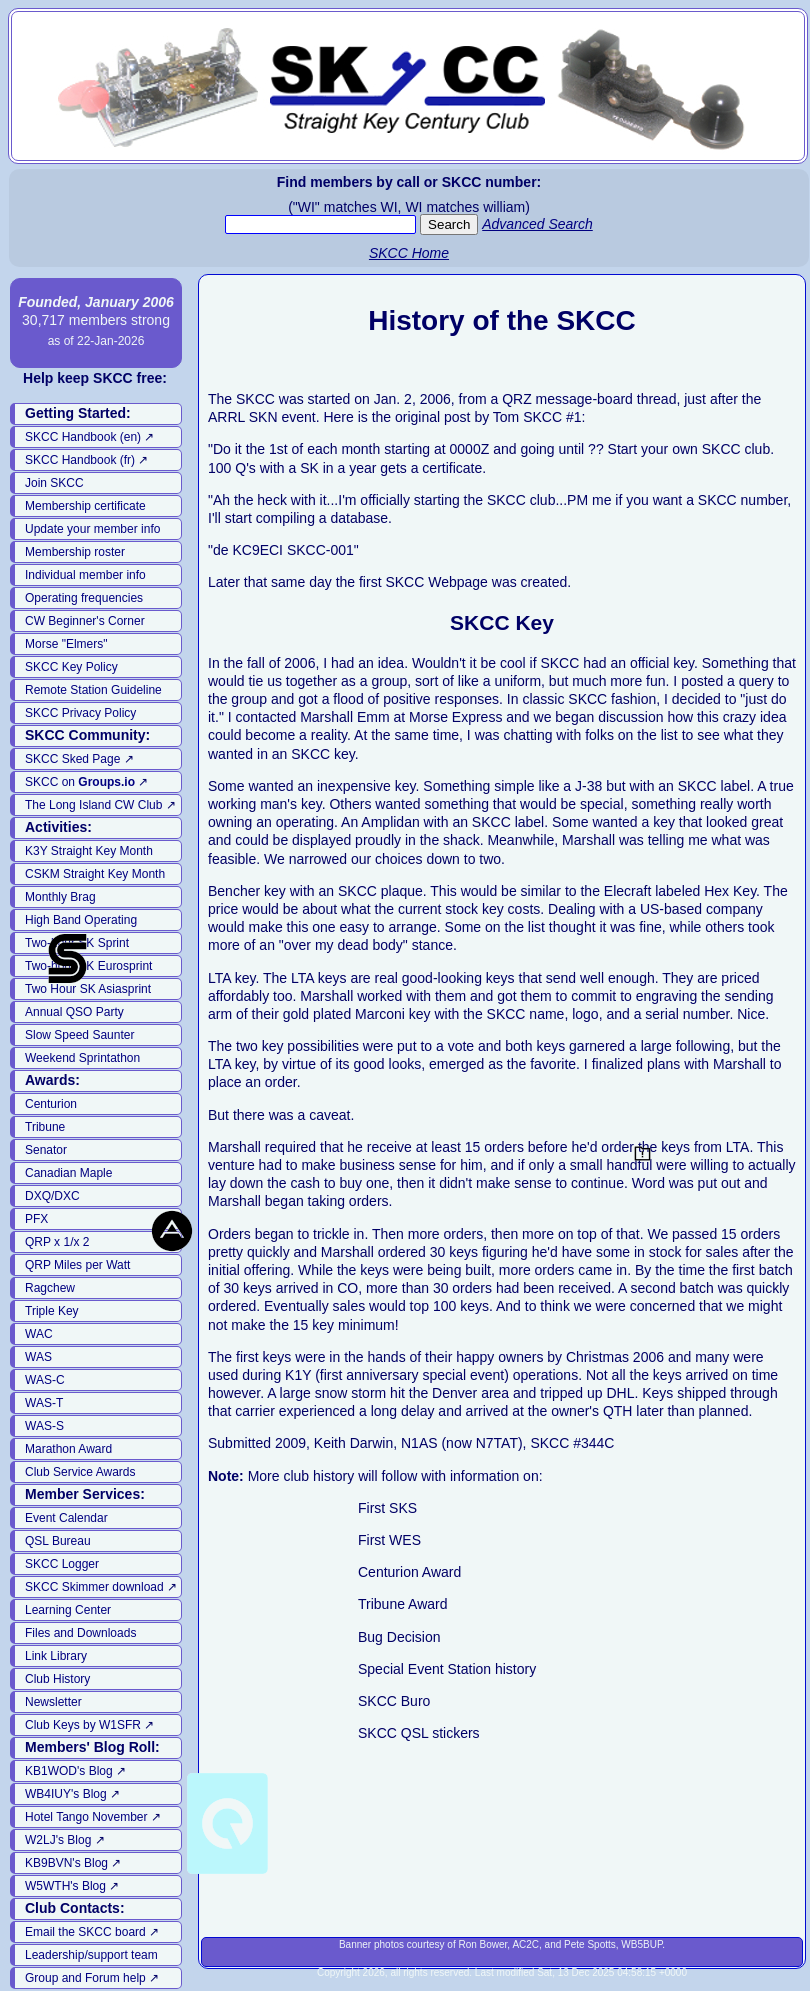 The width and height of the screenshot is (810, 1991). Describe the element at coordinates (172, 1231) in the screenshot. I see `app.net (adn) logo` at that location.